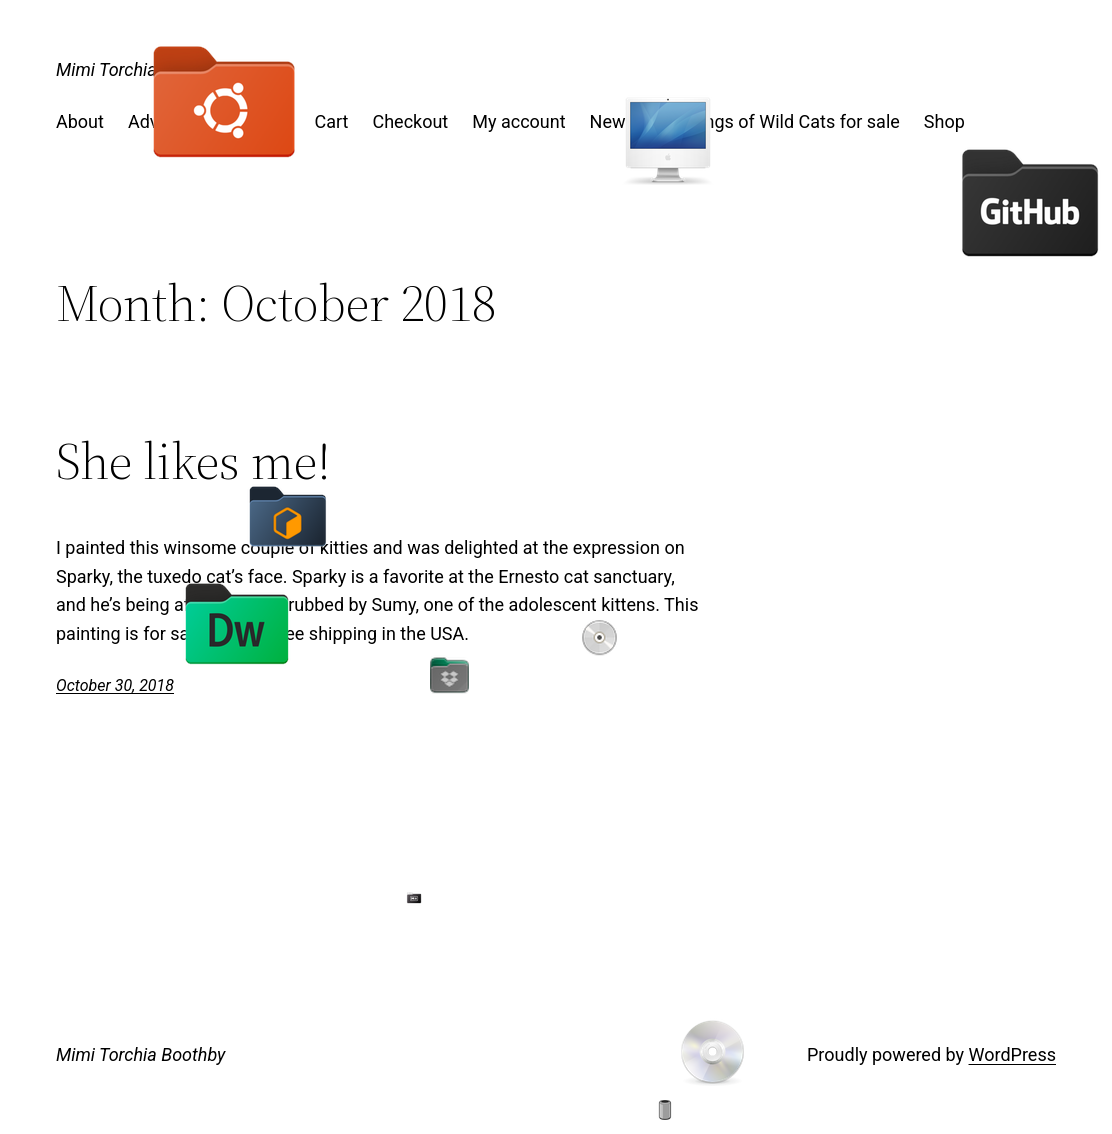  Describe the element at coordinates (449, 674) in the screenshot. I see `open your dropbox synced folder` at that location.